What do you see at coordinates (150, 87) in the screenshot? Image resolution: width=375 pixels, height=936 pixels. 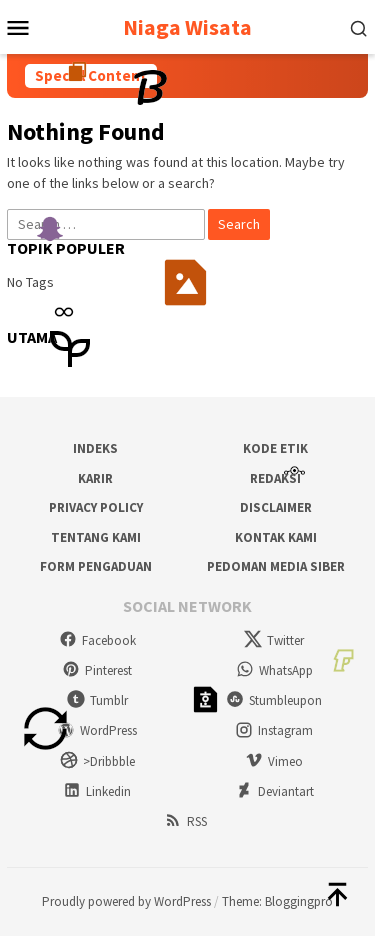 I see `open brandfetch brand asset platform` at bounding box center [150, 87].